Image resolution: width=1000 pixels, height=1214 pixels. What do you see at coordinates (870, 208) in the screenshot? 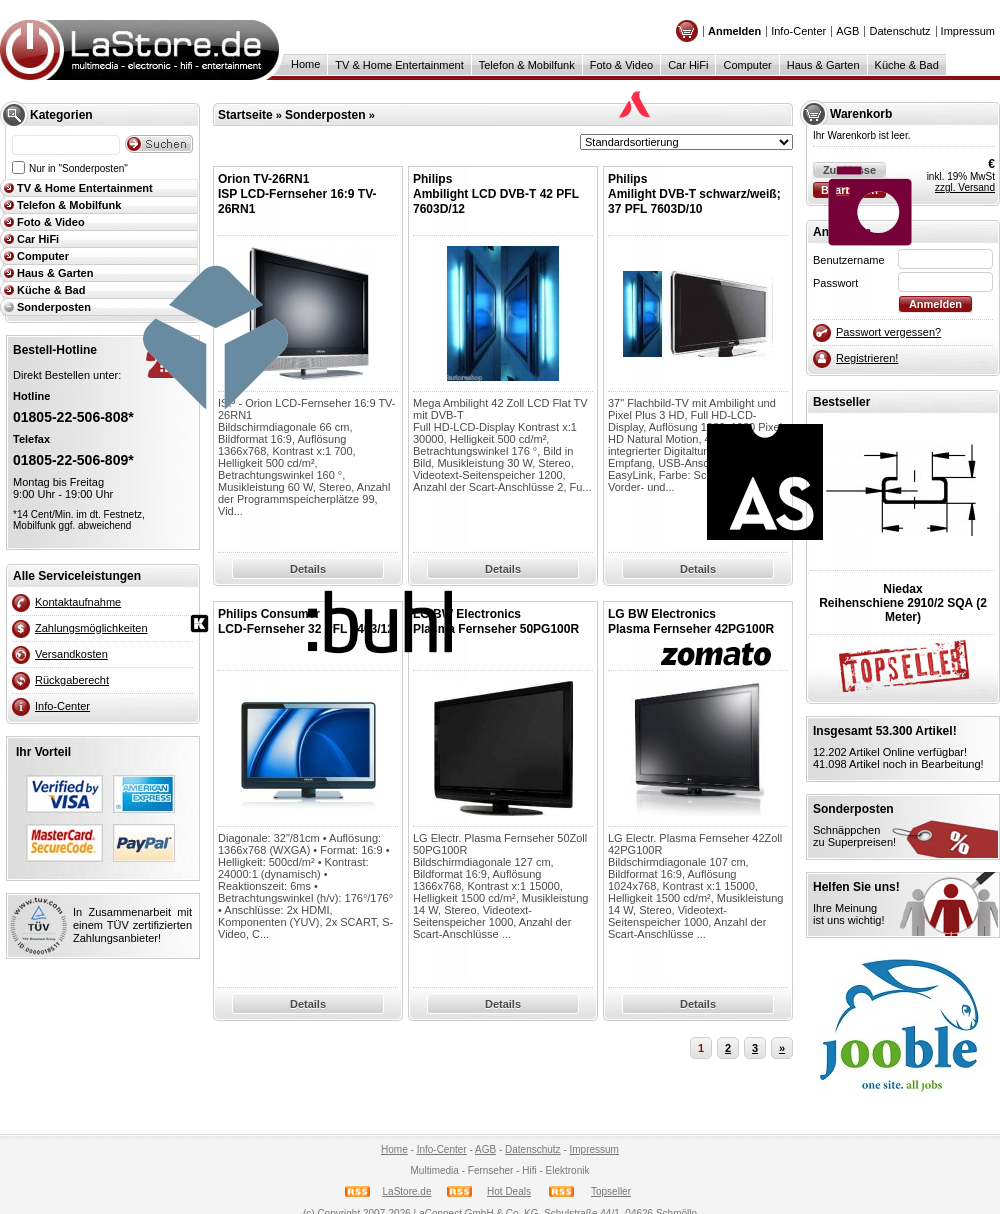
I see `open camera to take a photo` at bounding box center [870, 208].